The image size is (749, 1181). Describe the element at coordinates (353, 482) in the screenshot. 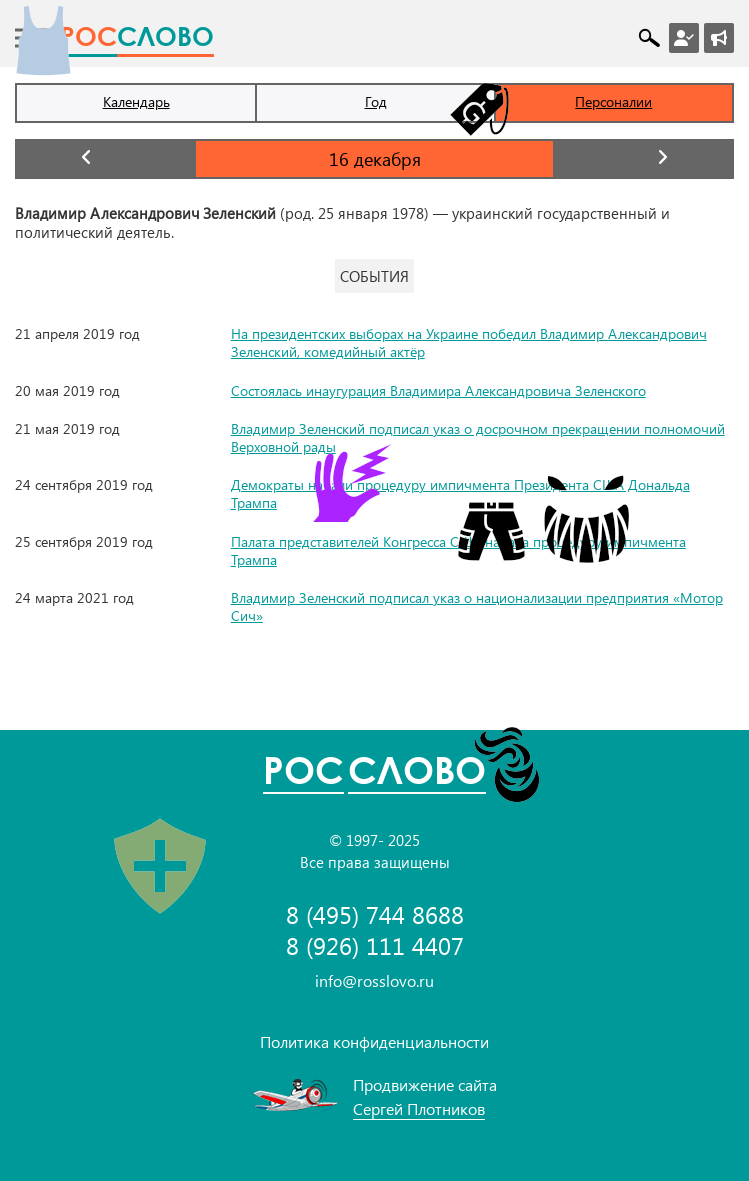

I see `cast a lightning spell` at that location.